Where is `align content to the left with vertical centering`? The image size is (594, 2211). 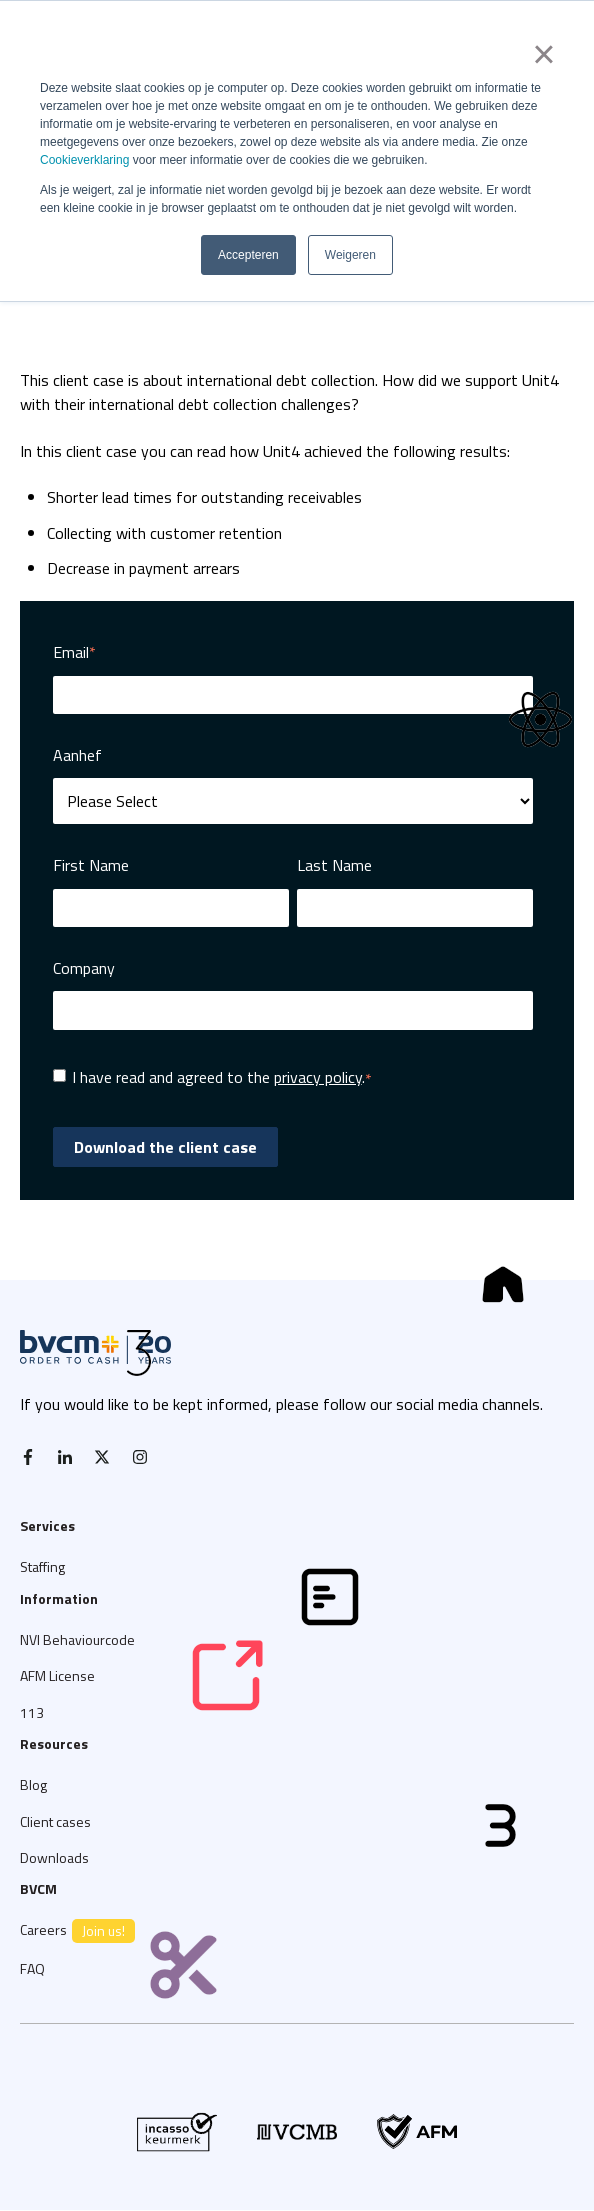
align content to the left with vertical centering is located at coordinates (330, 1597).